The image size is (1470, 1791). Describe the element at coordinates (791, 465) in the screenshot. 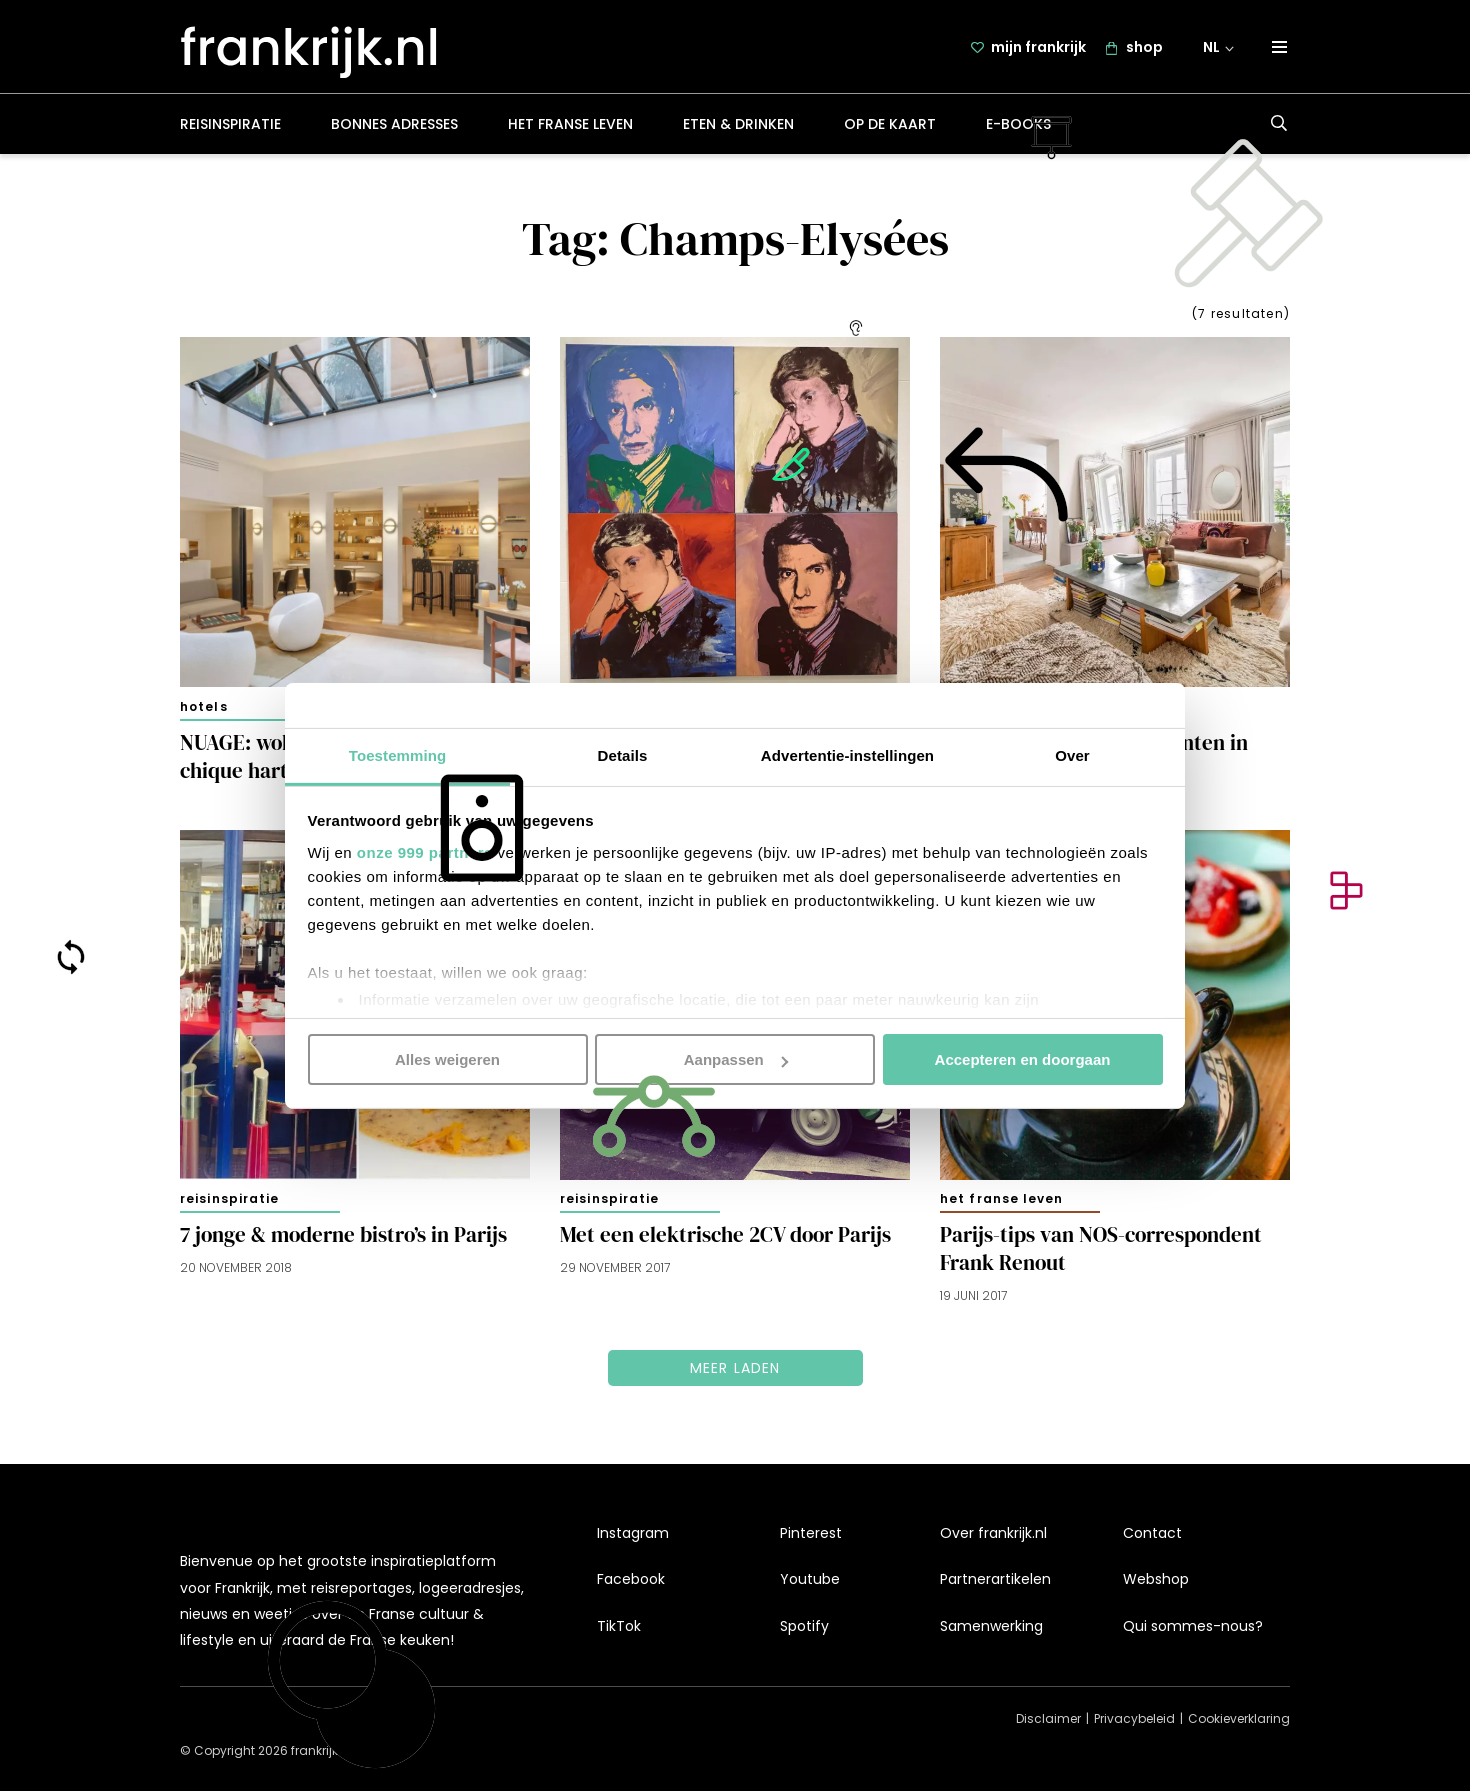

I see `kitchen or cooking tools category` at that location.